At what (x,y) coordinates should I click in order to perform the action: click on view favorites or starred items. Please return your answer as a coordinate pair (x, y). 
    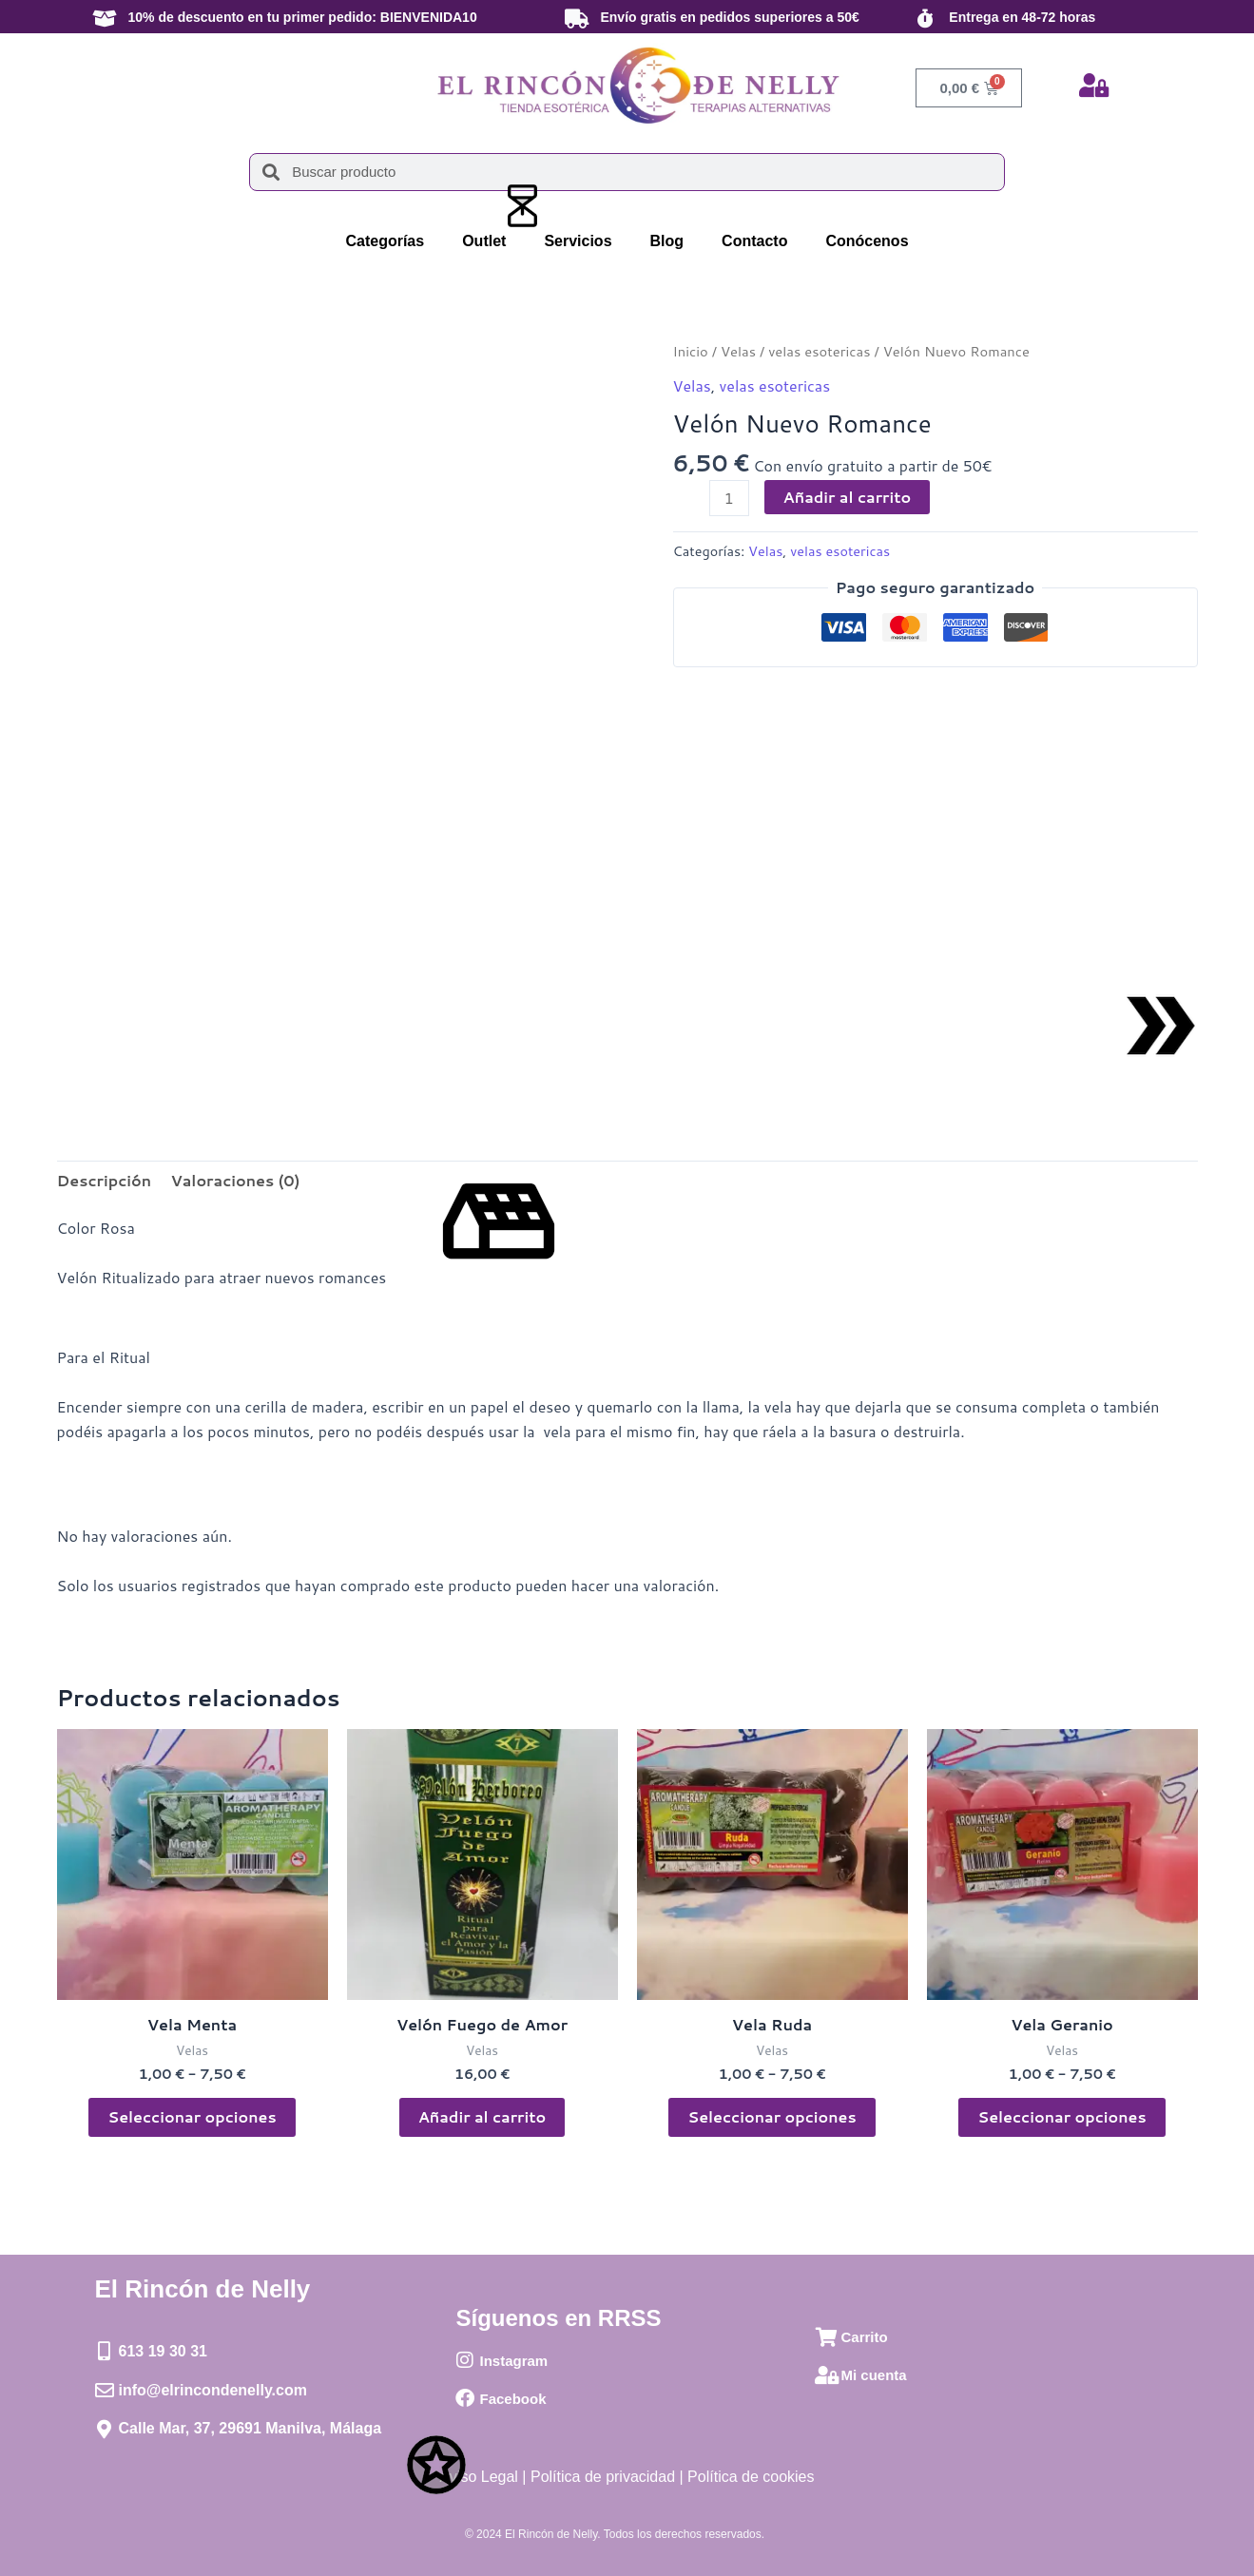
    Looking at the image, I should click on (436, 2465).